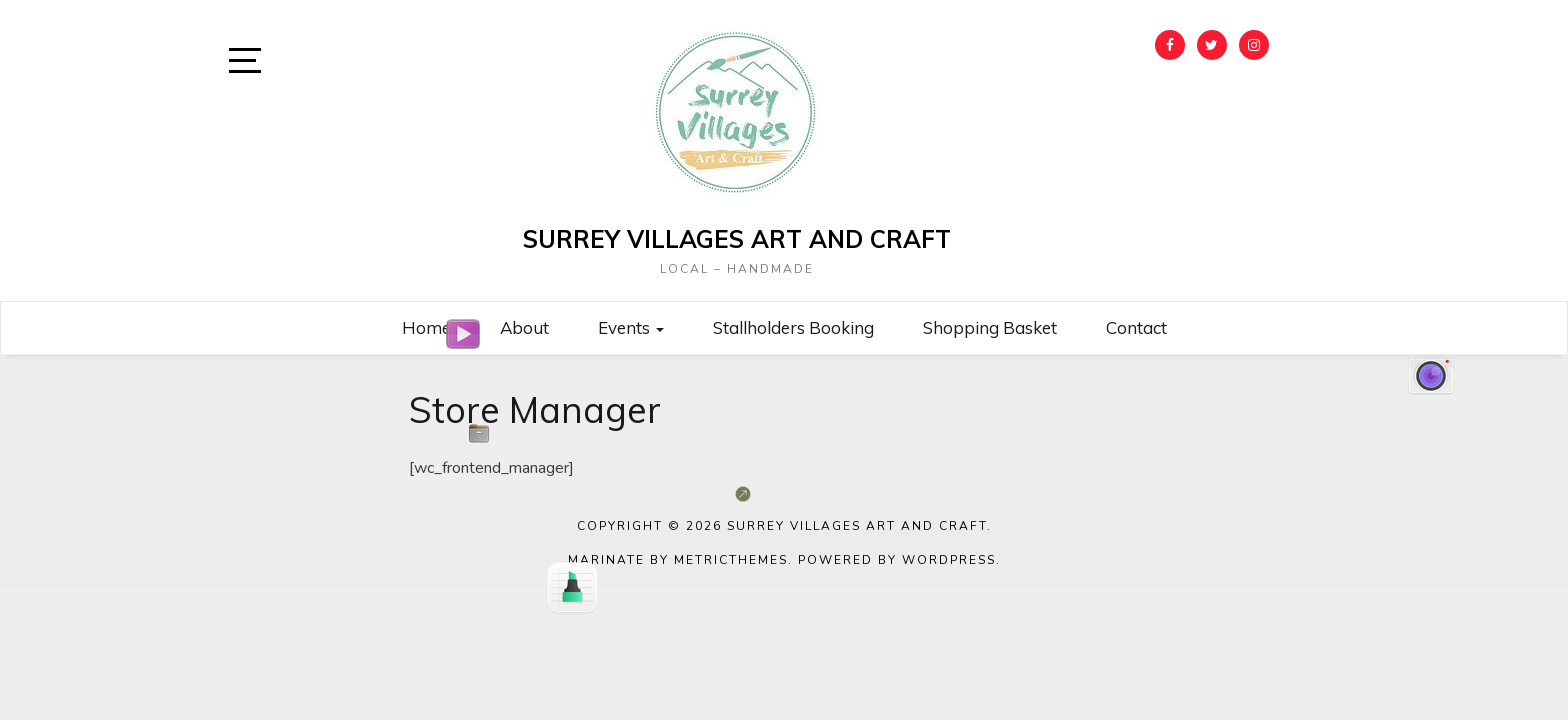  I want to click on open the file manager application, so click(479, 433).